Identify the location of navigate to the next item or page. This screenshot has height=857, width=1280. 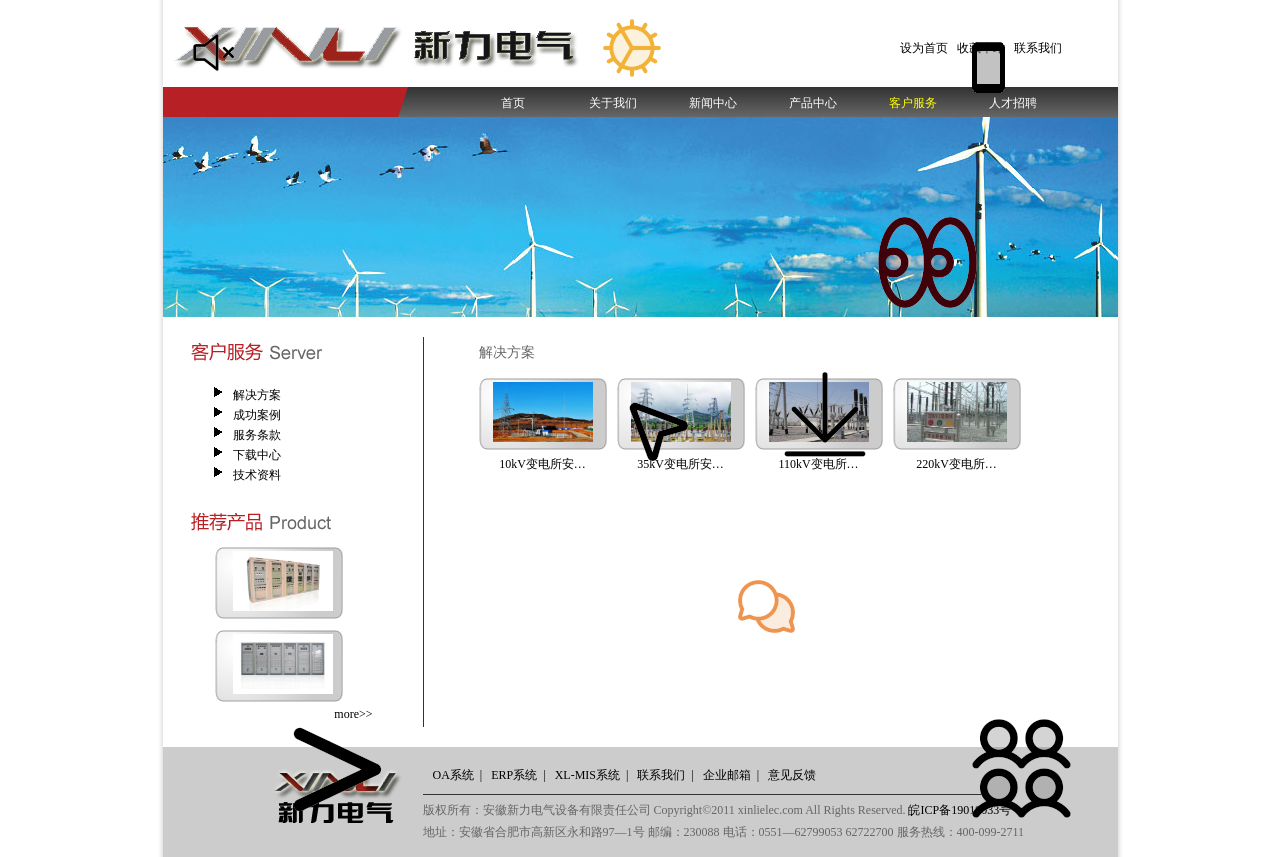
(331, 769).